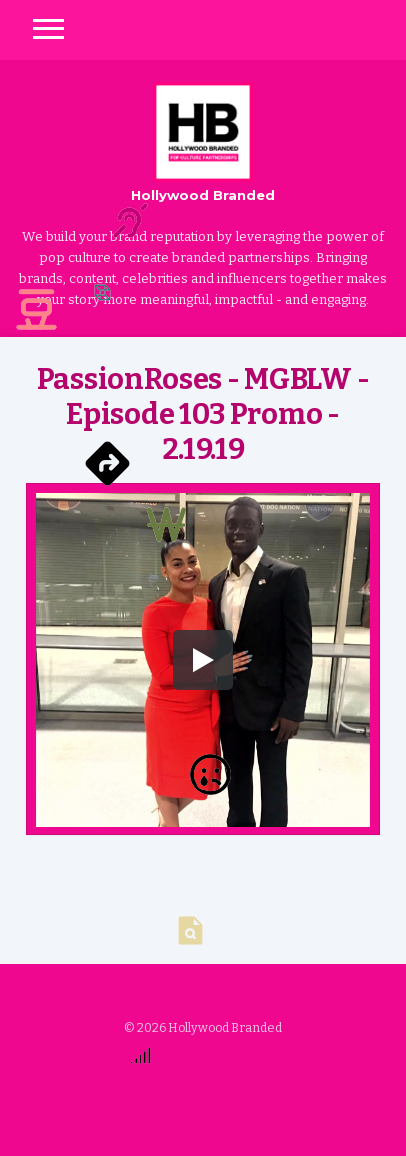 The image size is (406, 1156). Describe the element at coordinates (36, 309) in the screenshot. I see `open Douban app` at that location.